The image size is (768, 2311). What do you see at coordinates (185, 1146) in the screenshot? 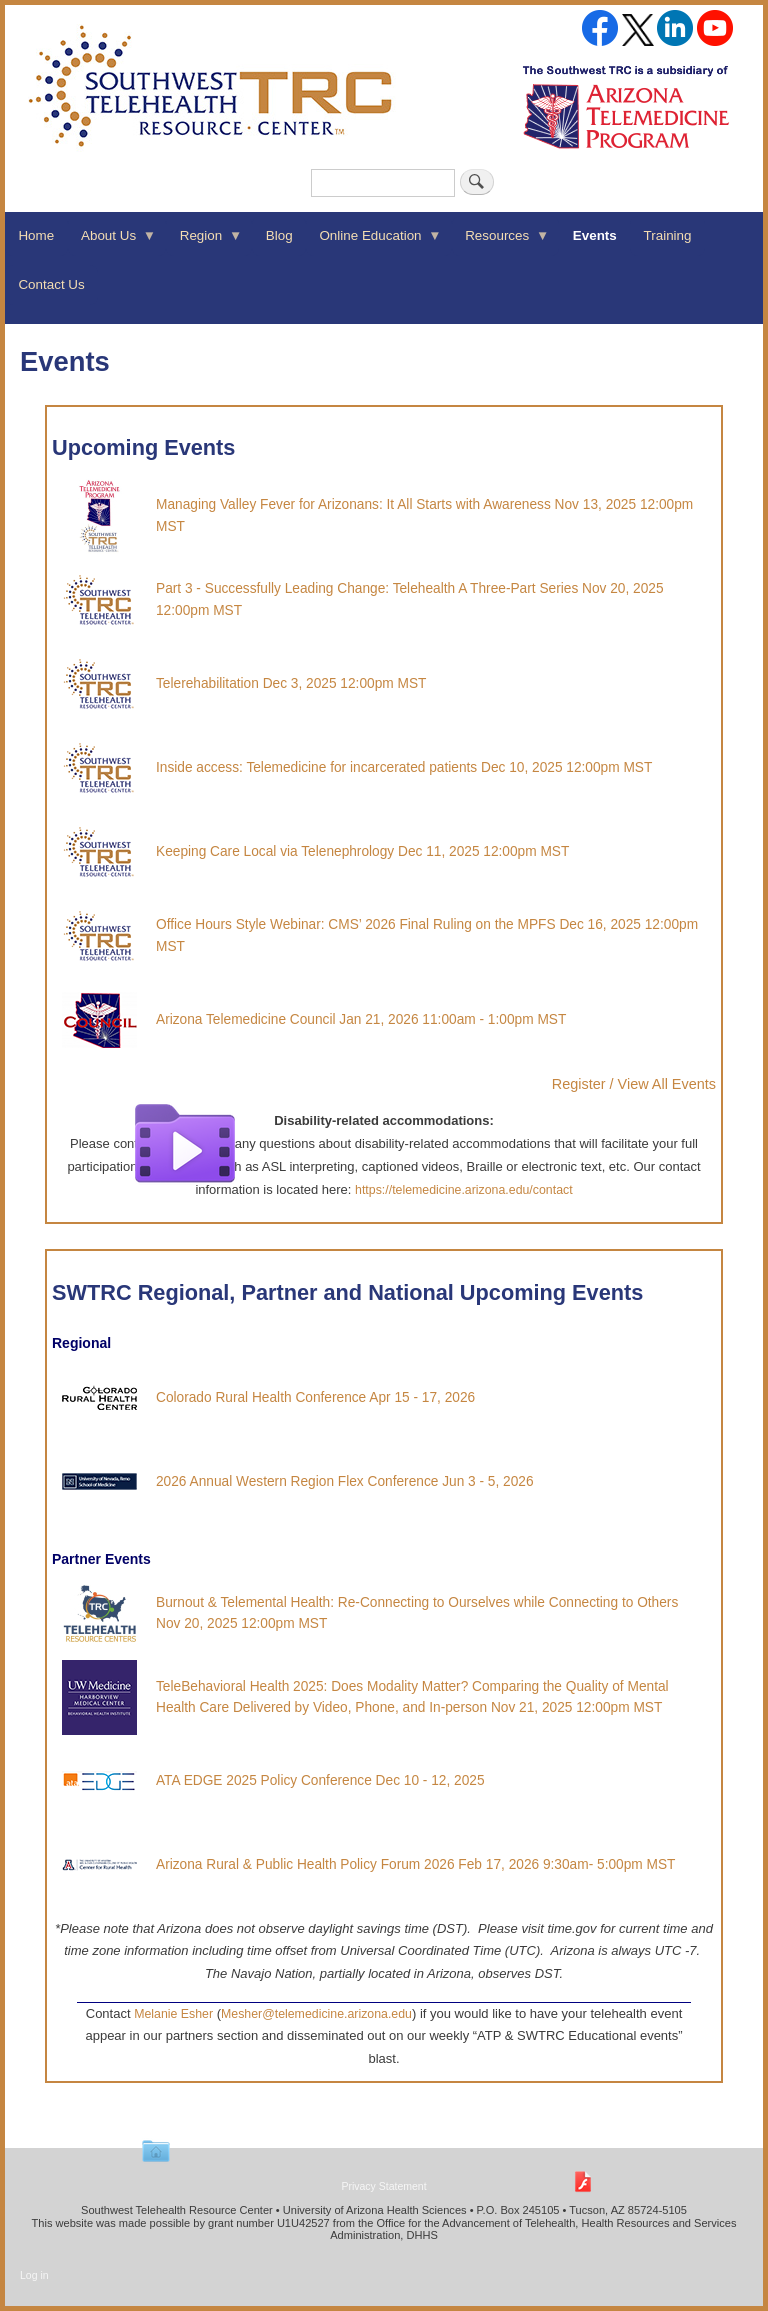
I see `open your videos folder` at bounding box center [185, 1146].